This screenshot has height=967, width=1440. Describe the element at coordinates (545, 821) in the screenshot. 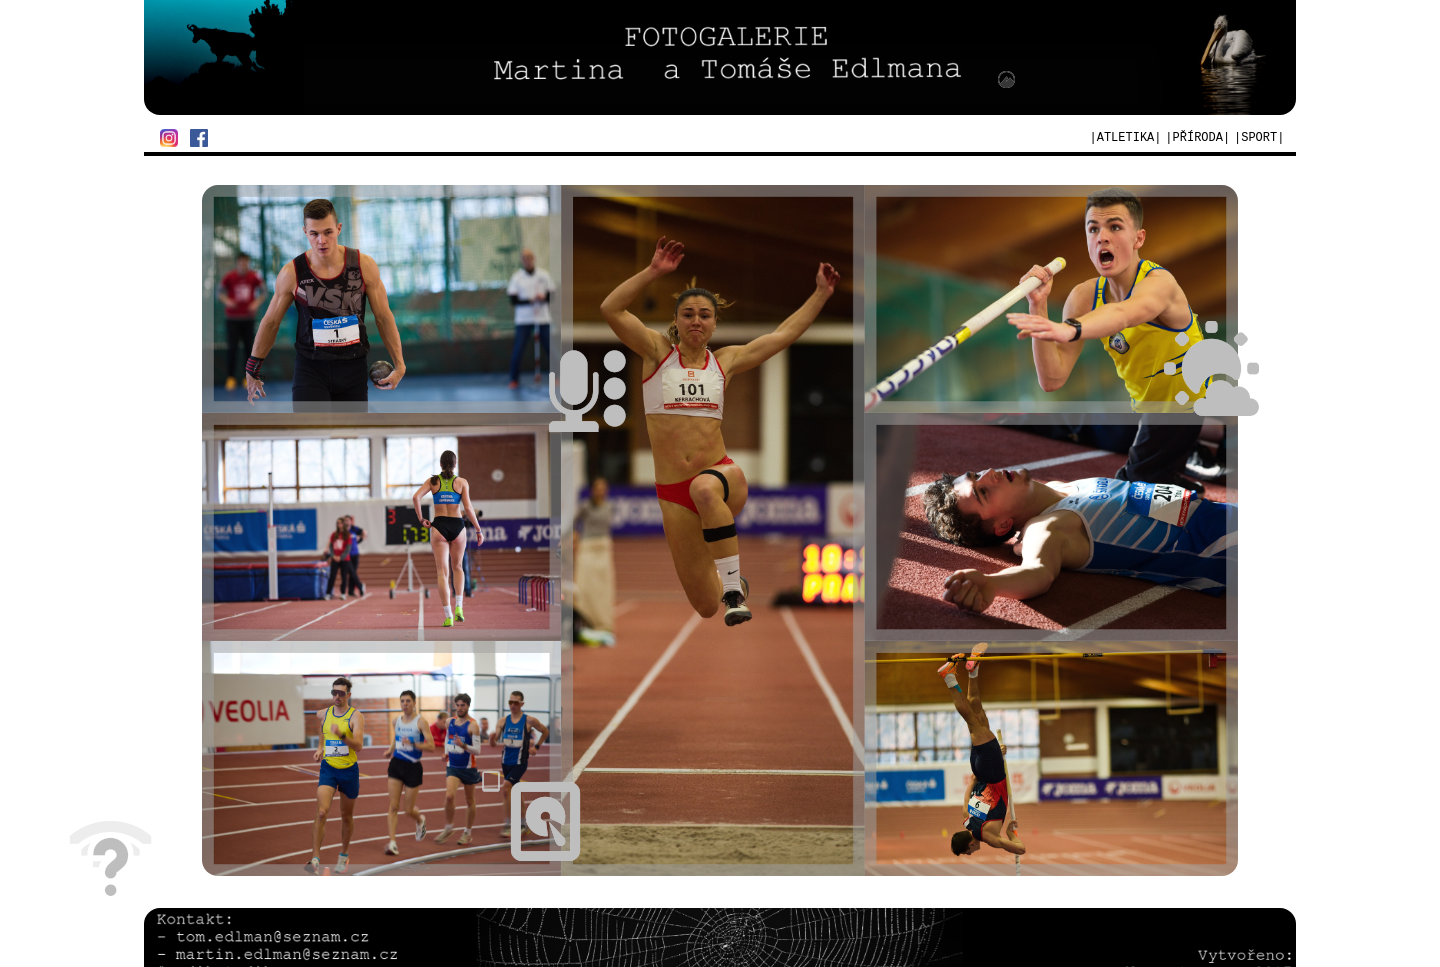

I see `access firewire hard drive` at that location.